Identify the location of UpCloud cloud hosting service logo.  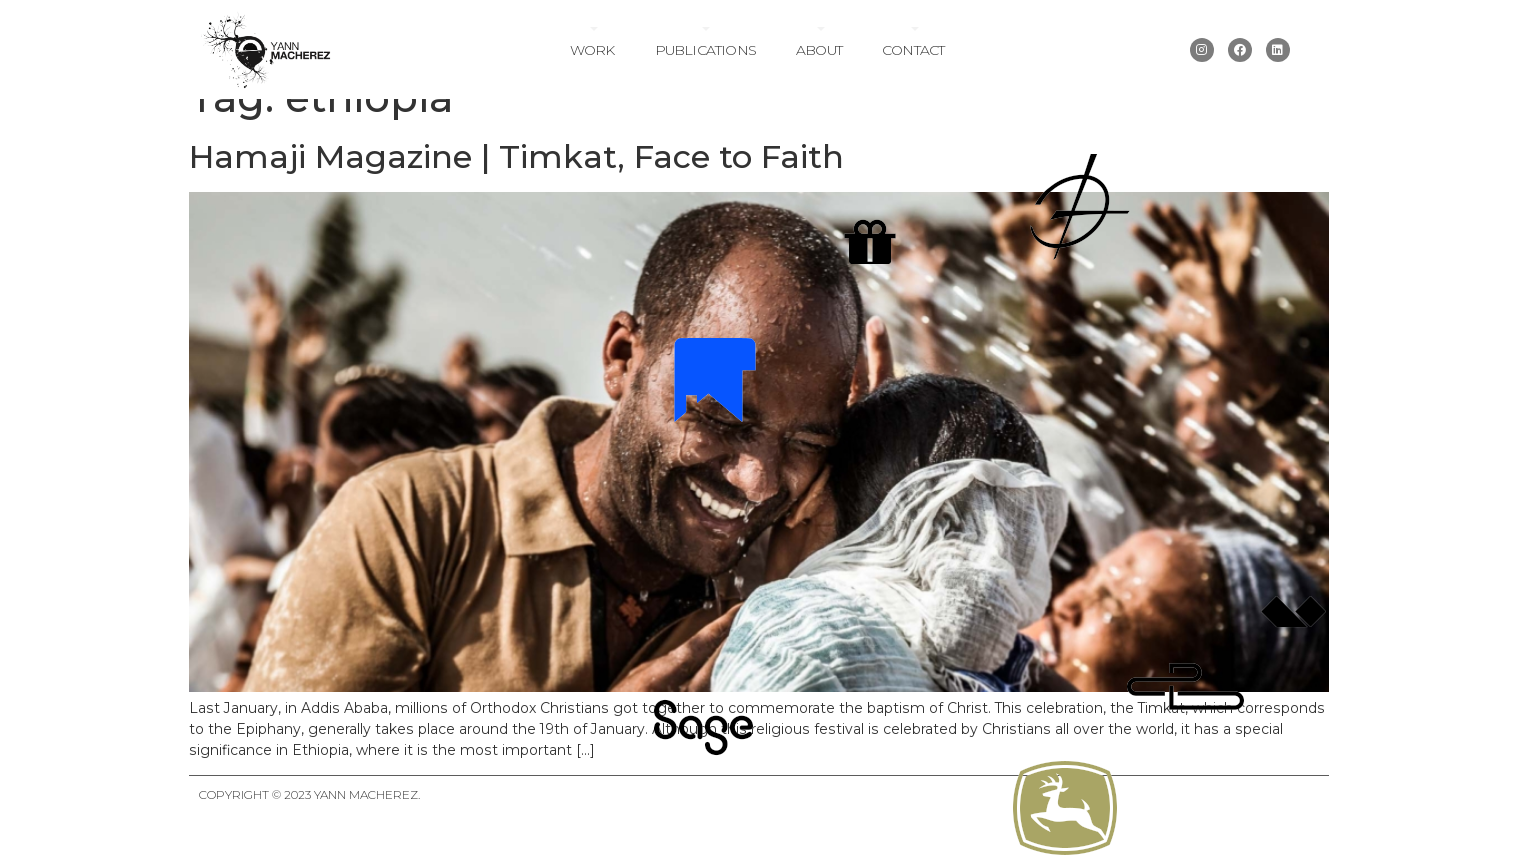
(1185, 686).